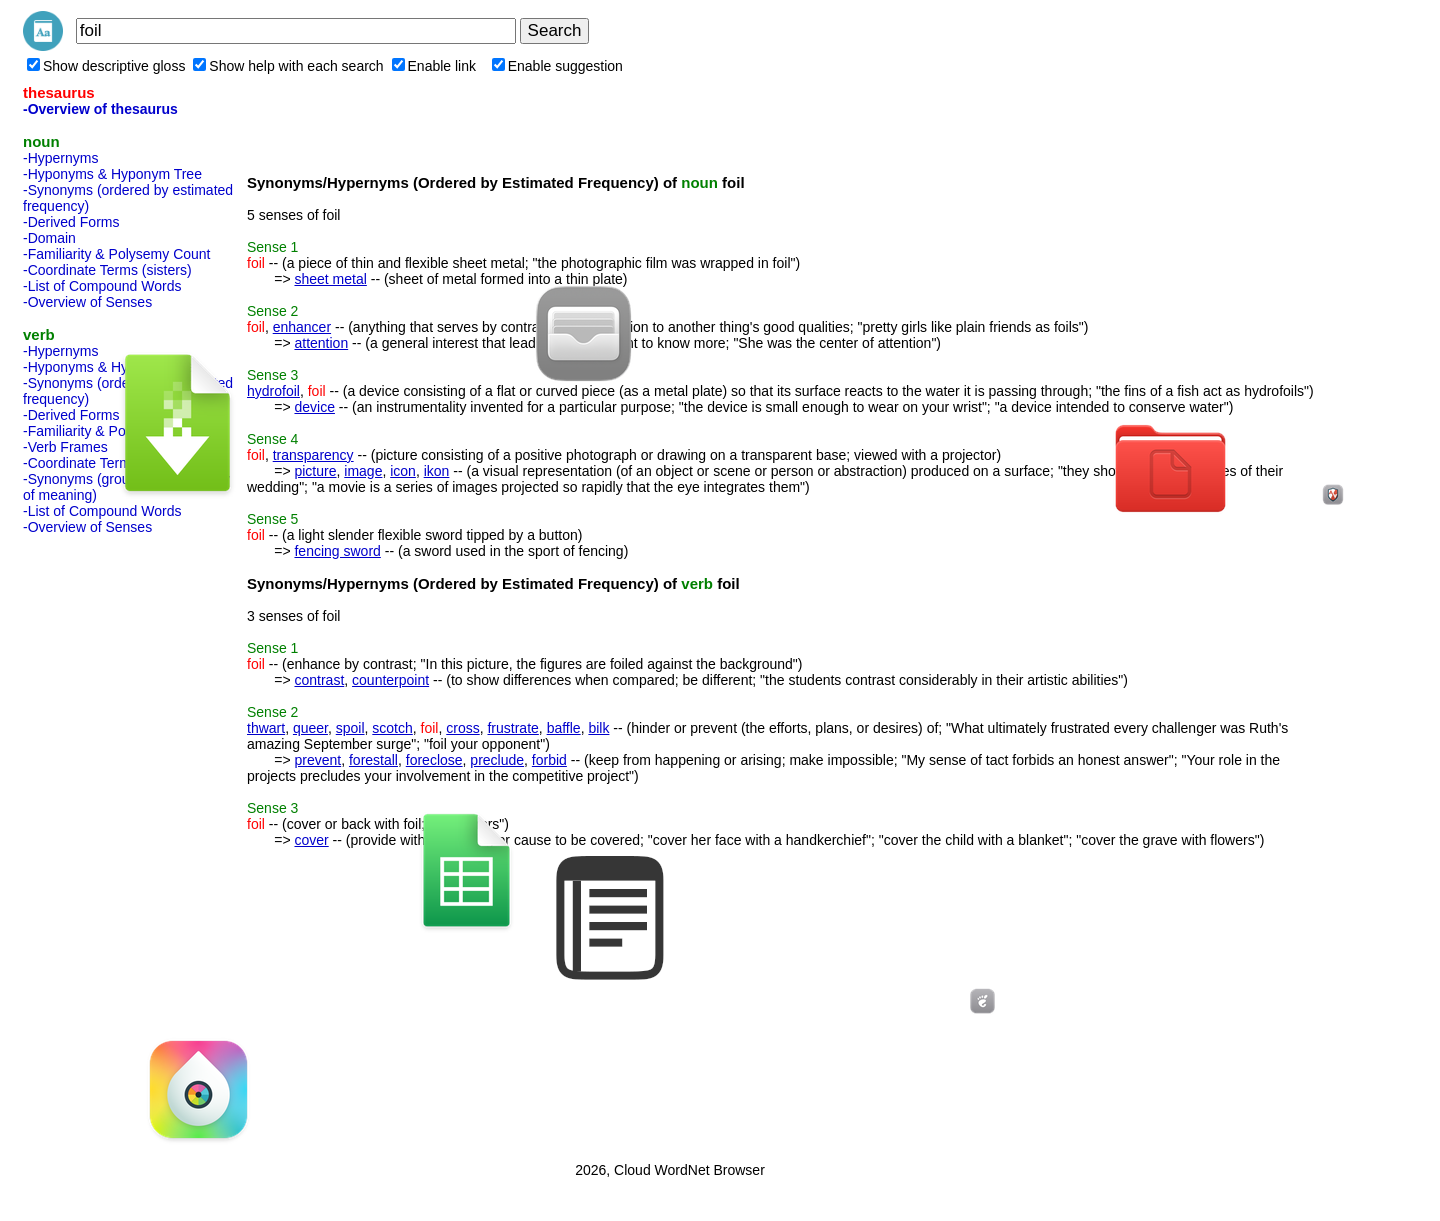 Image resolution: width=1440 pixels, height=1221 pixels. What do you see at coordinates (1170, 468) in the screenshot?
I see `open your documents folder` at bounding box center [1170, 468].